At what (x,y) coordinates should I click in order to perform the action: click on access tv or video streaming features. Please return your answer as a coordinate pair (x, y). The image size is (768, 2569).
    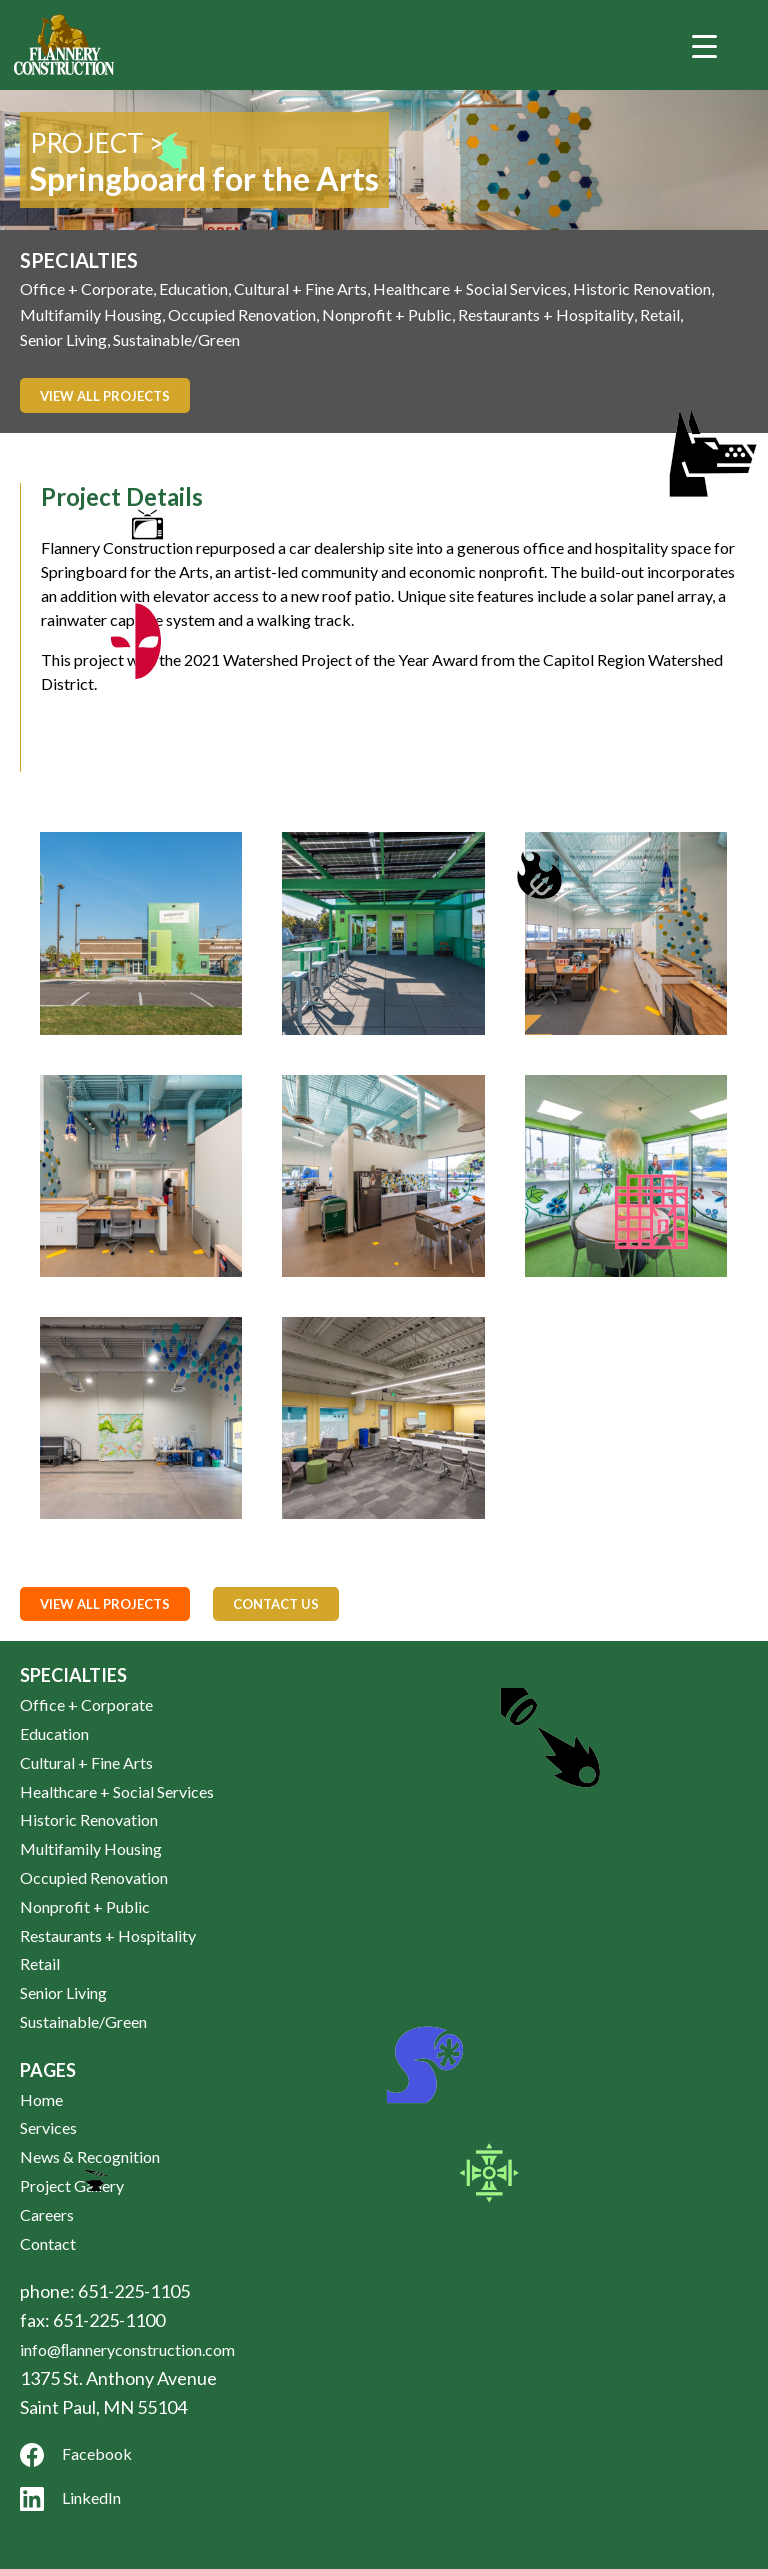
    Looking at the image, I should click on (147, 524).